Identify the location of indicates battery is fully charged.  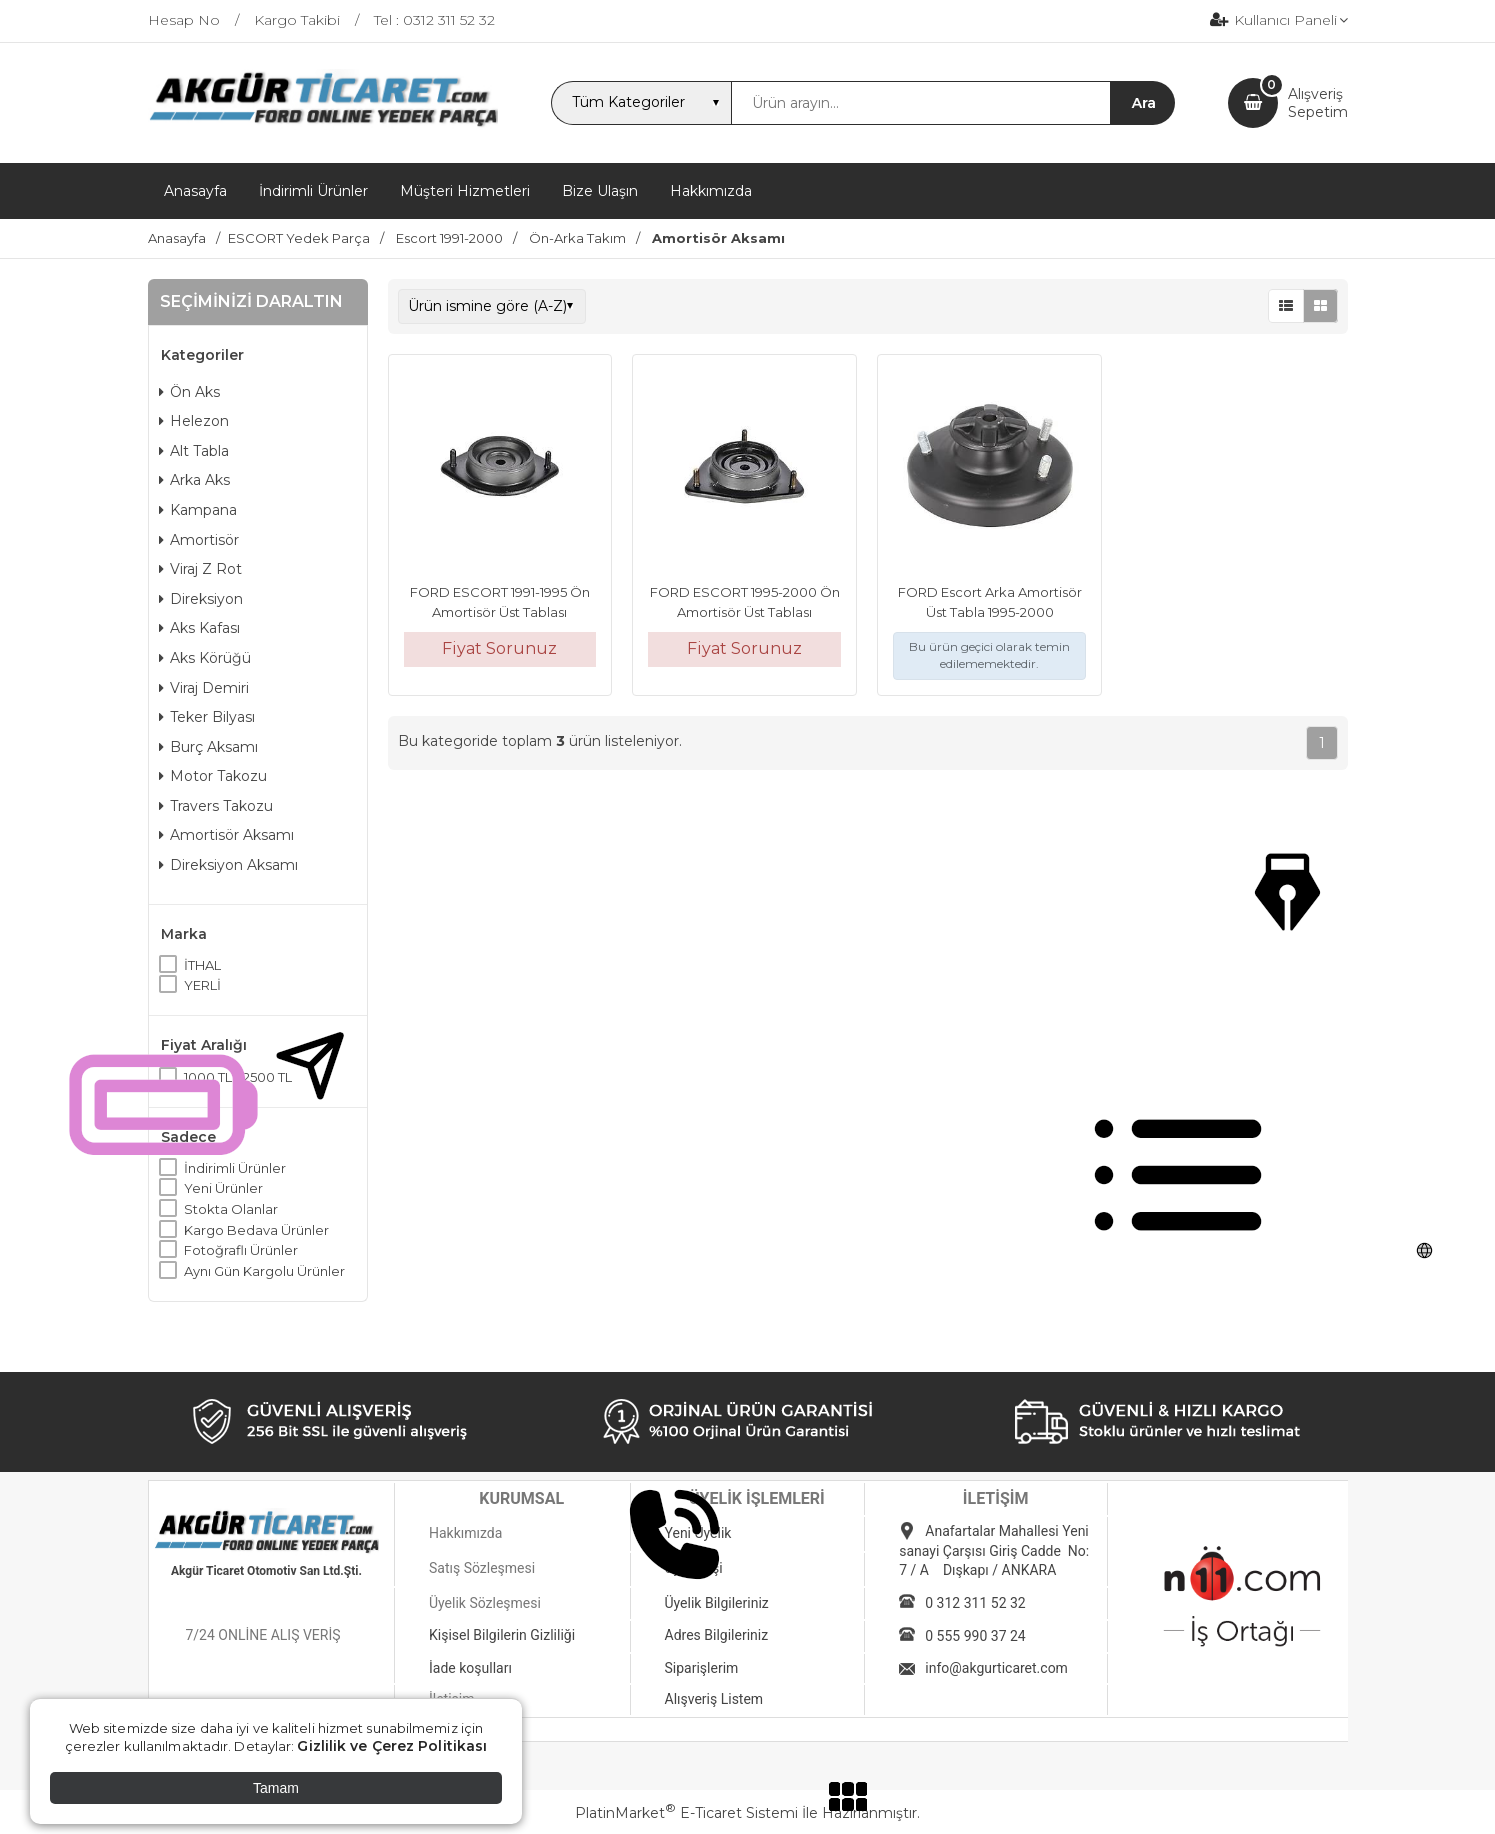
(163, 1098).